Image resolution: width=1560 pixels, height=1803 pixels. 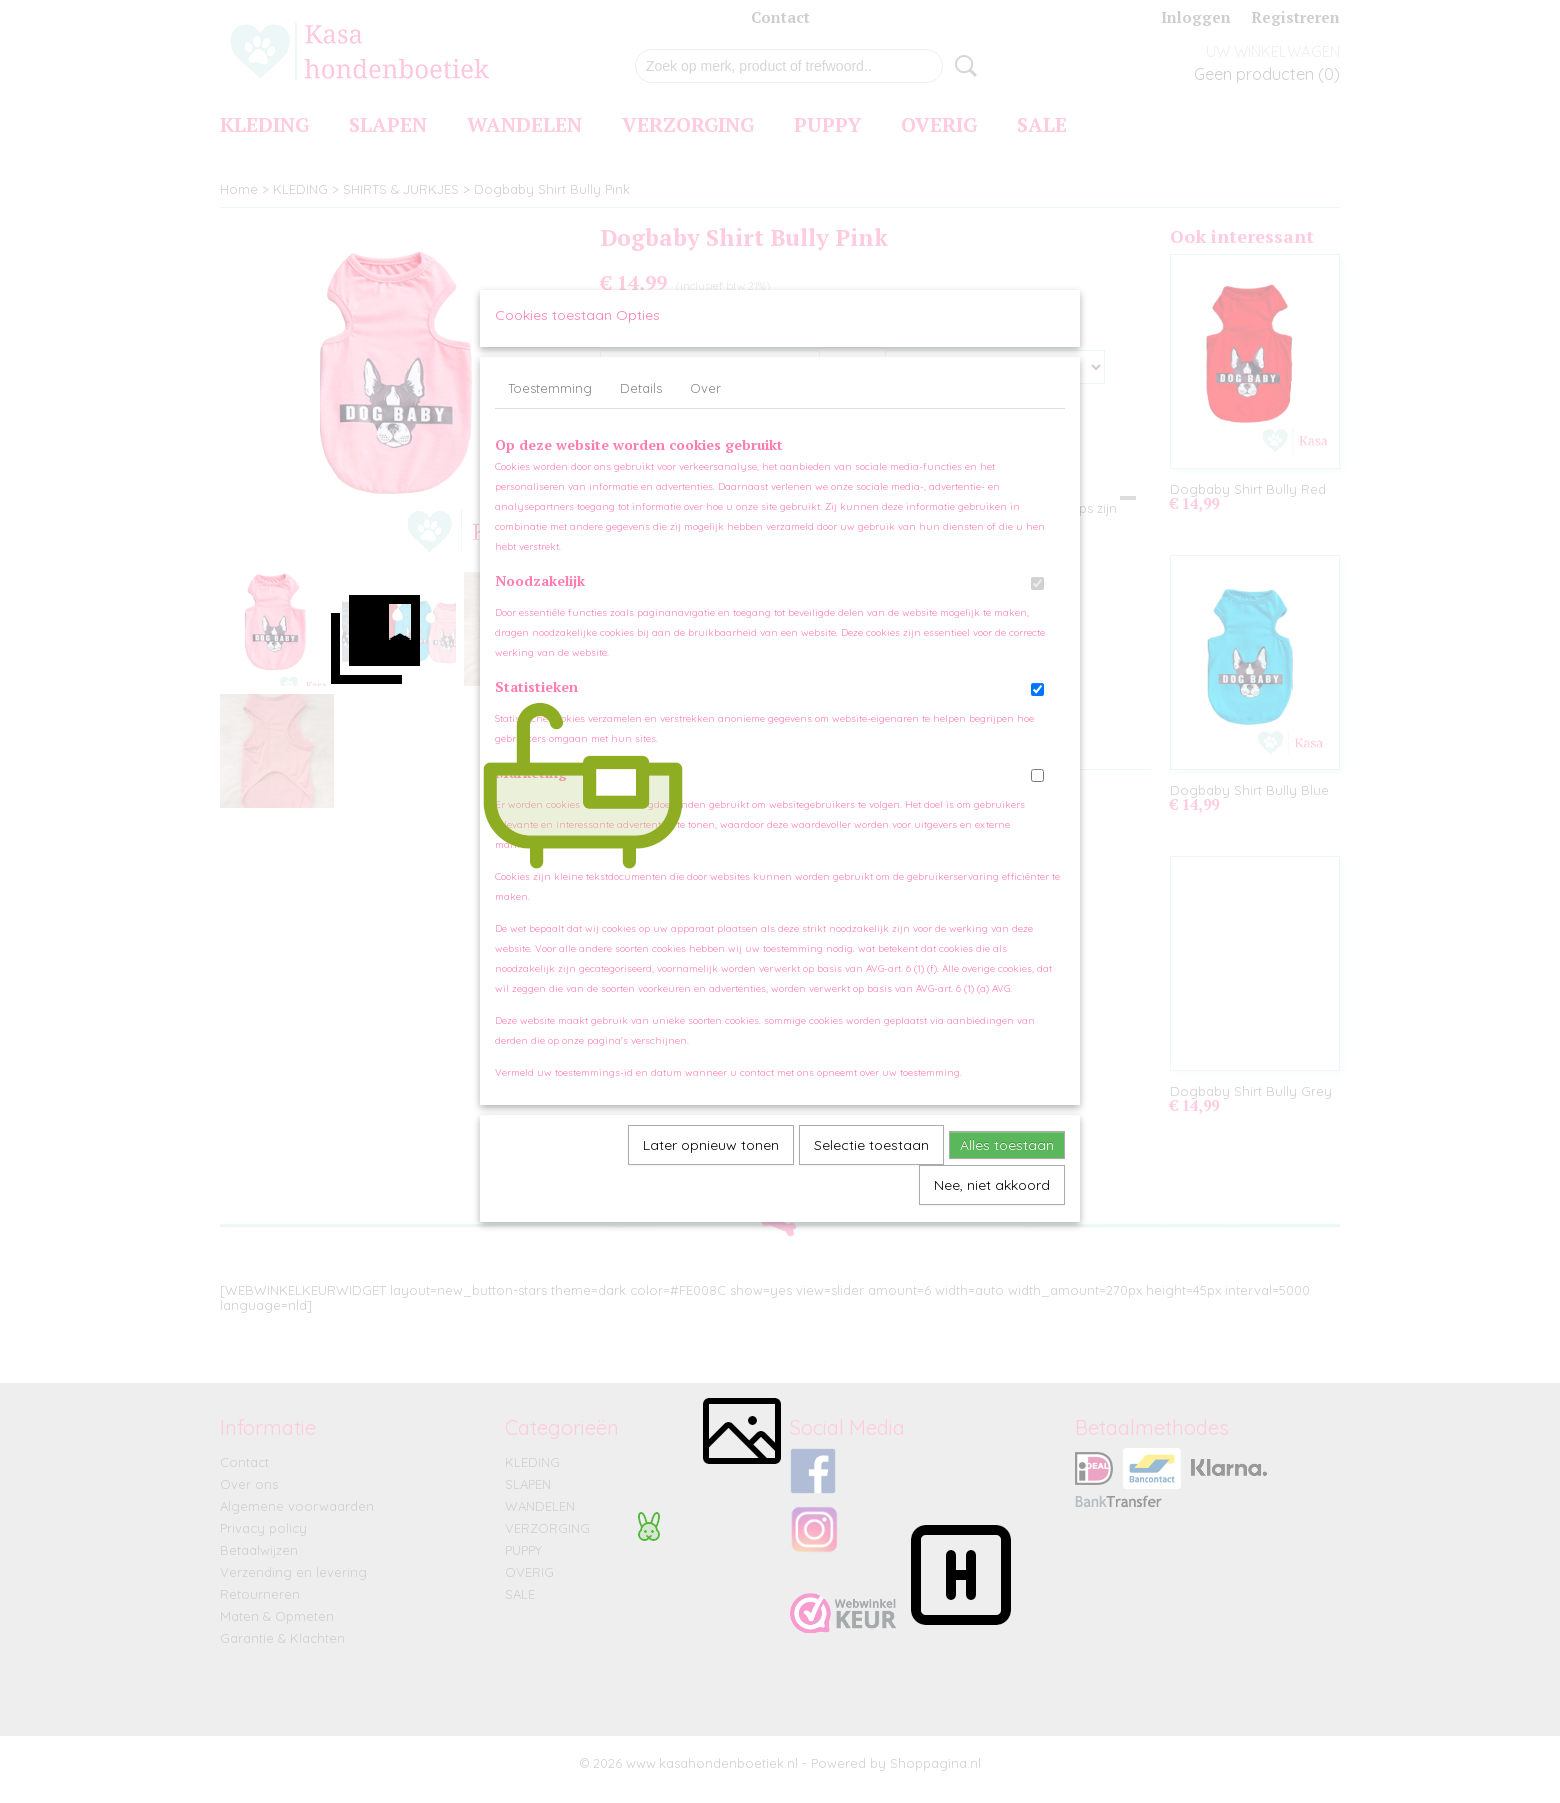 I want to click on access your bookmarked collections, so click(x=375, y=639).